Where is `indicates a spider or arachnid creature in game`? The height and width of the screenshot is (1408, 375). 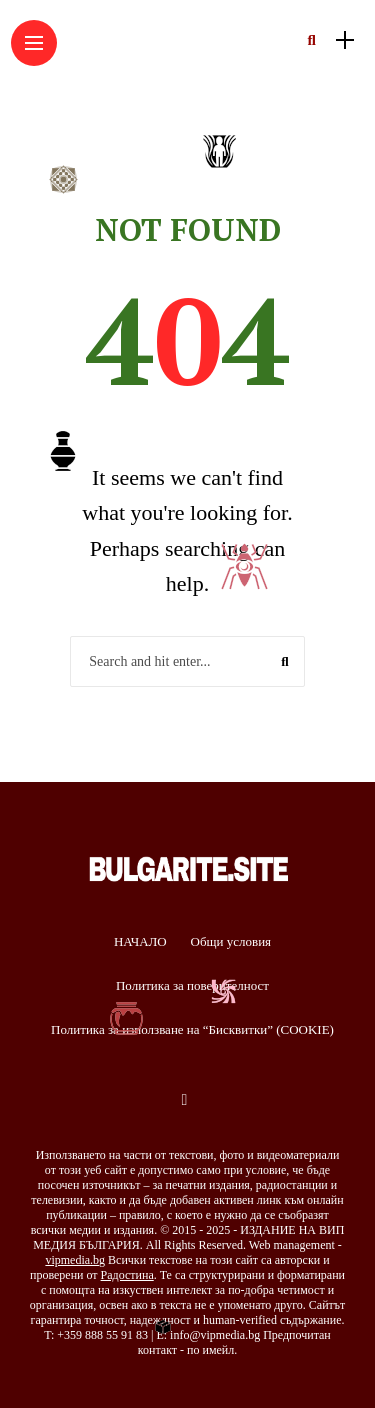 indicates a spider or arachnid creature in game is located at coordinates (244, 566).